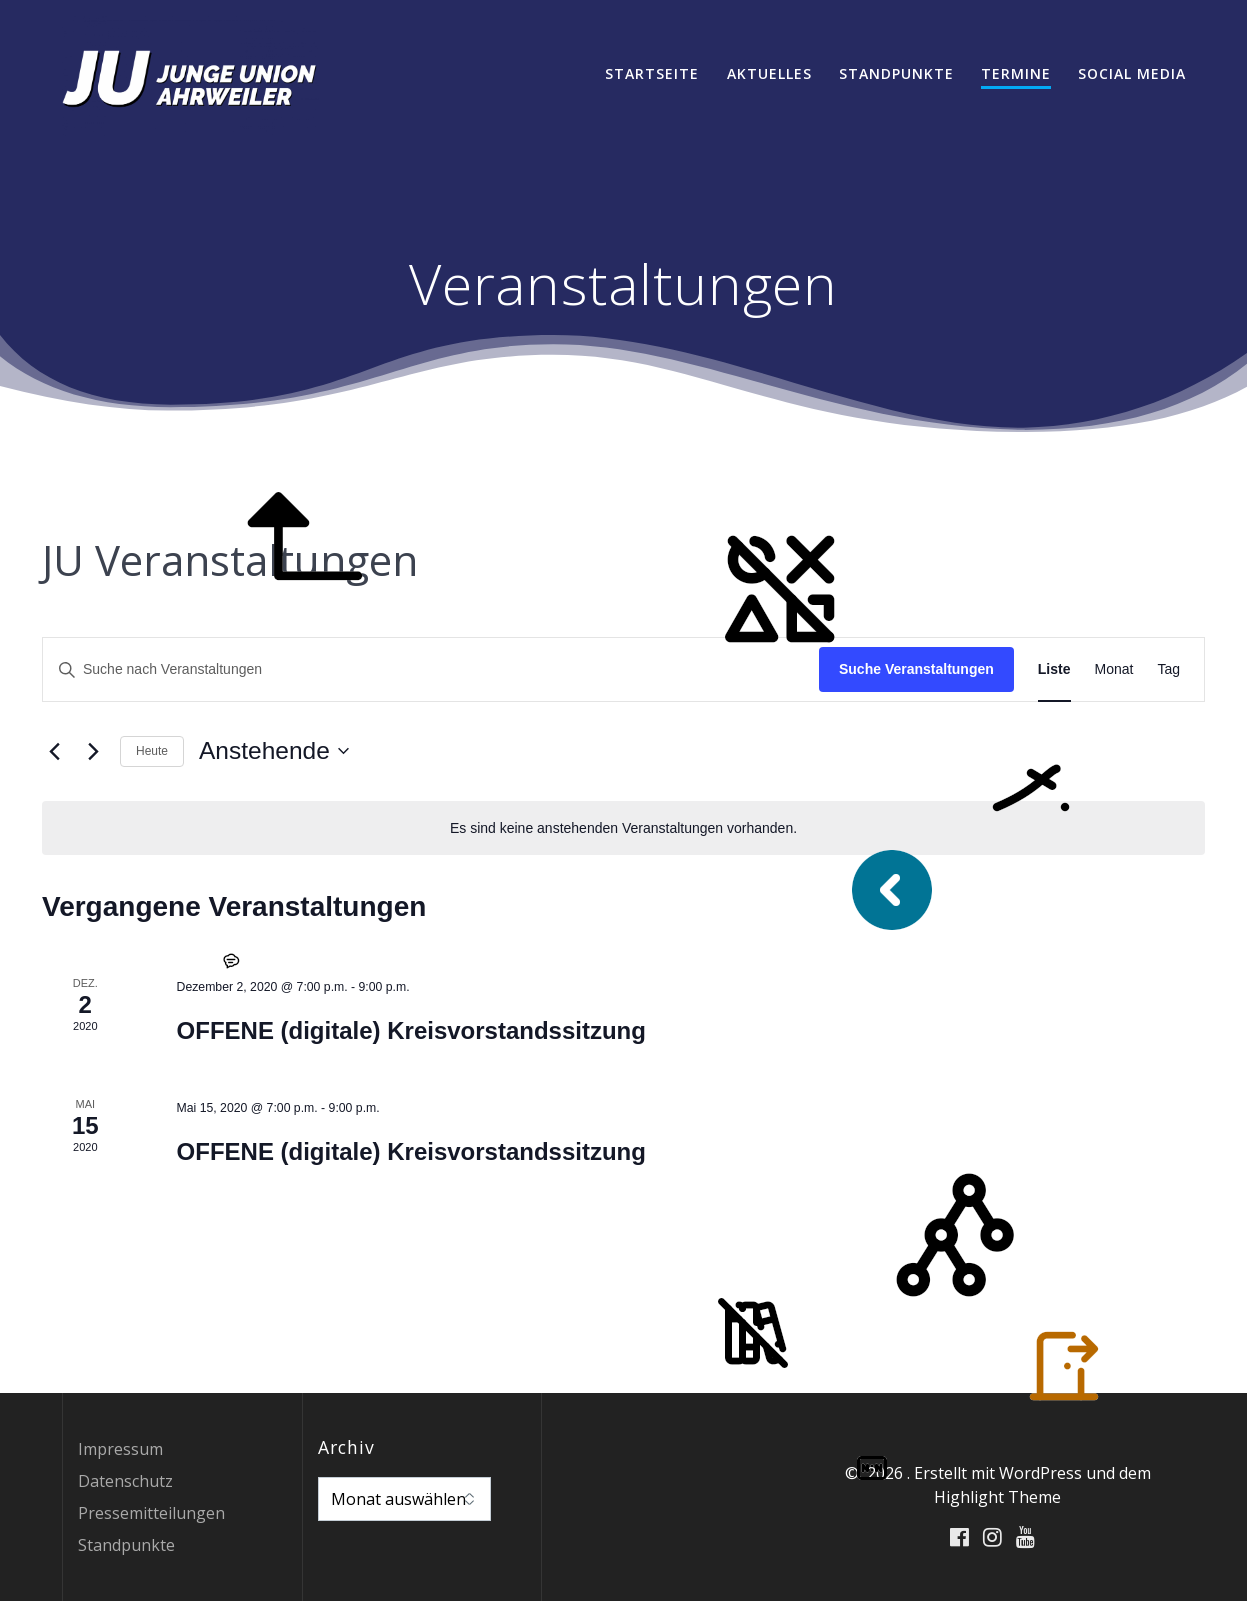 This screenshot has width=1247, height=1601. What do you see at coordinates (300, 540) in the screenshot?
I see `go back and up to previous level` at bounding box center [300, 540].